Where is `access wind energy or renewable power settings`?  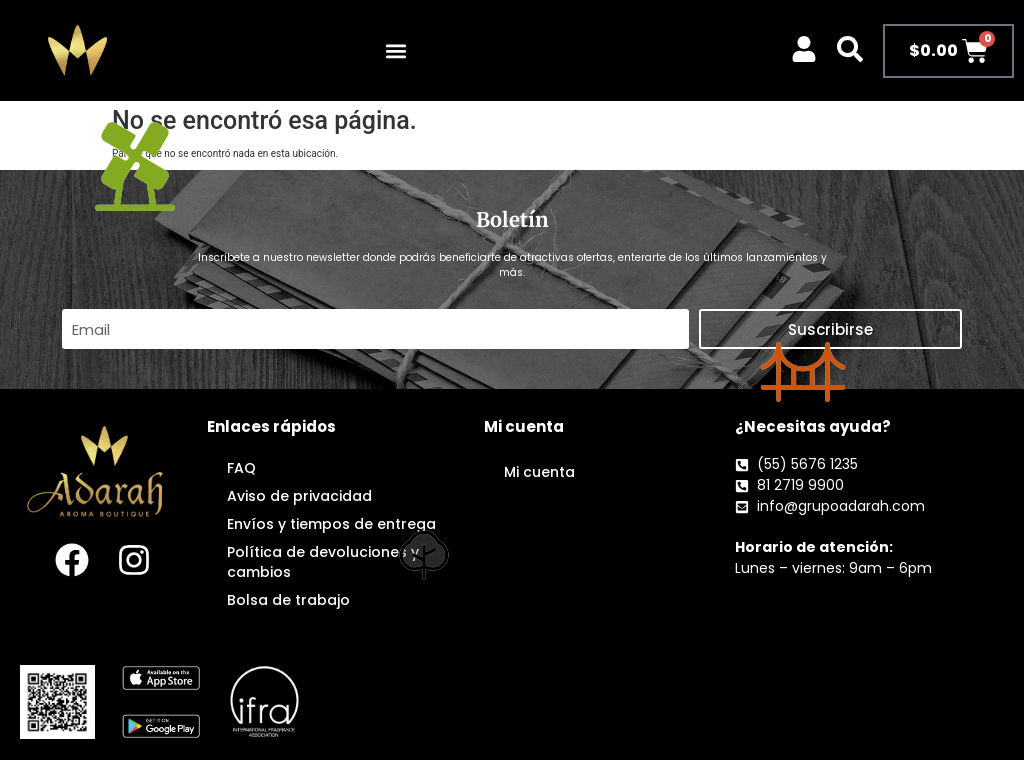
access wind energy or renewable power settings is located at coordinates (135, 168).